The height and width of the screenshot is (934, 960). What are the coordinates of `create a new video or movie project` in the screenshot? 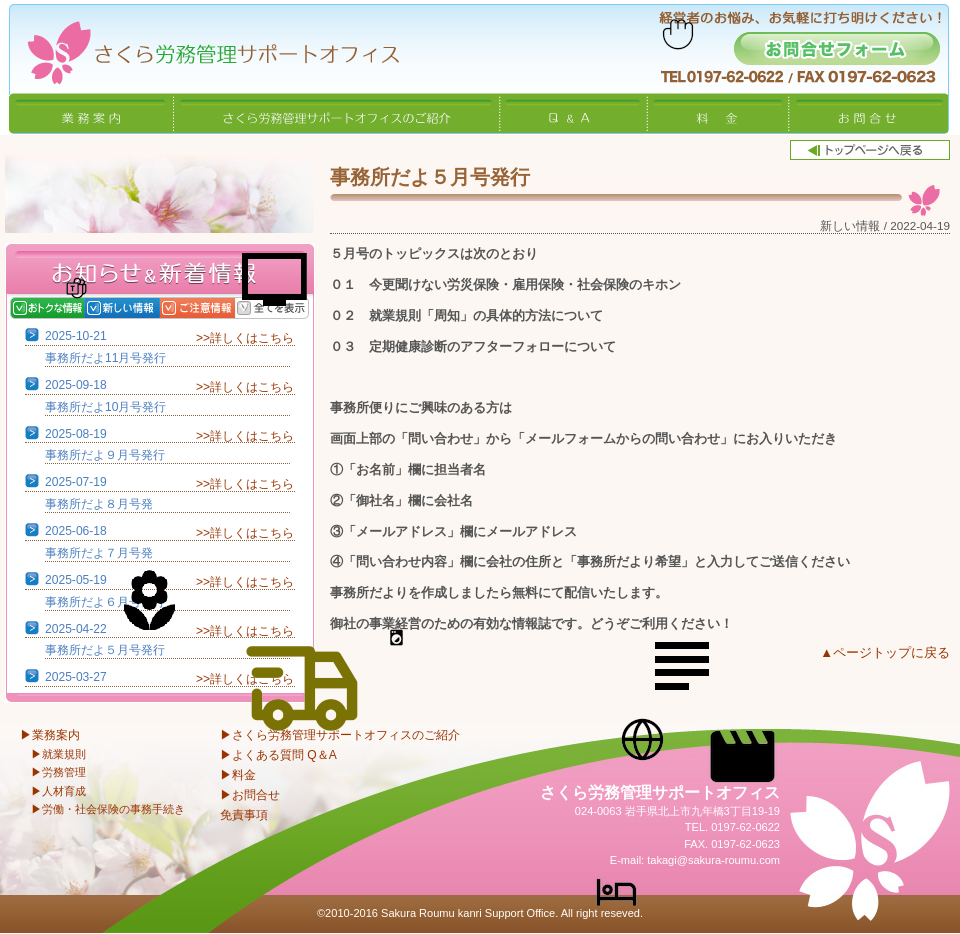 It's located at (742, 756).